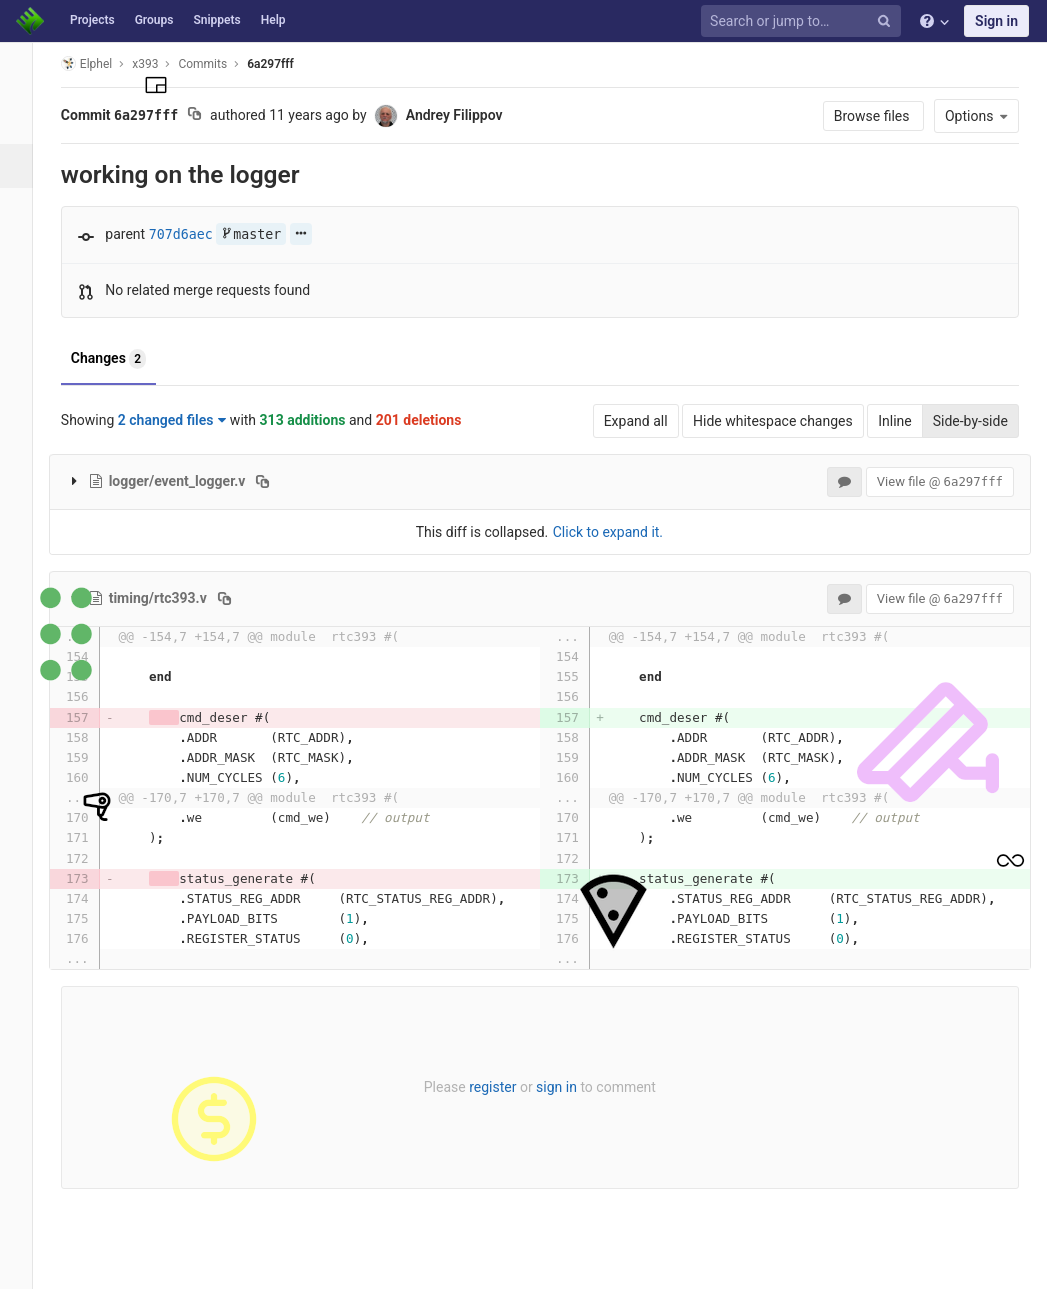 The height and width of the screenshot is (1289, 1047). I want to click on enable picture-in-picture mode, so click(156, 85).